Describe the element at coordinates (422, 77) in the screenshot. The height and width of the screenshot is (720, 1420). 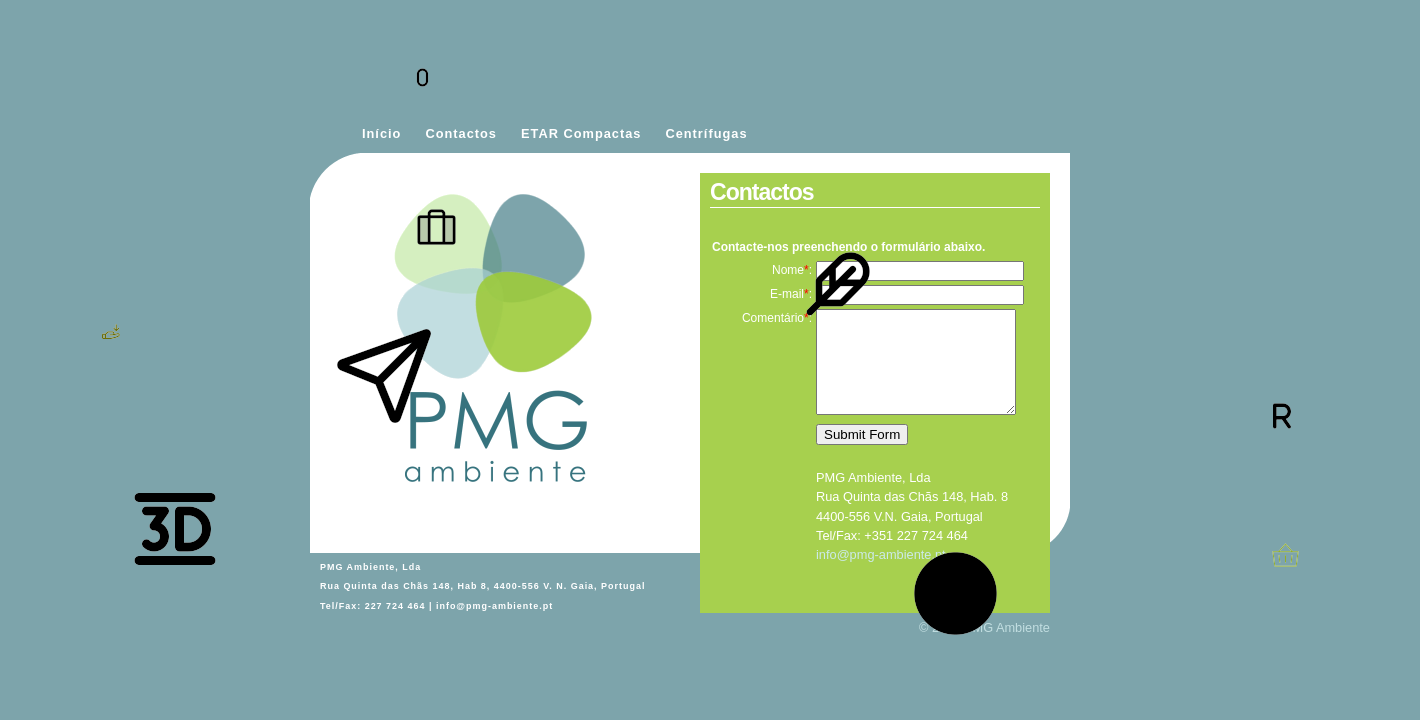
I see `set exposure compensation to zero` at that location.